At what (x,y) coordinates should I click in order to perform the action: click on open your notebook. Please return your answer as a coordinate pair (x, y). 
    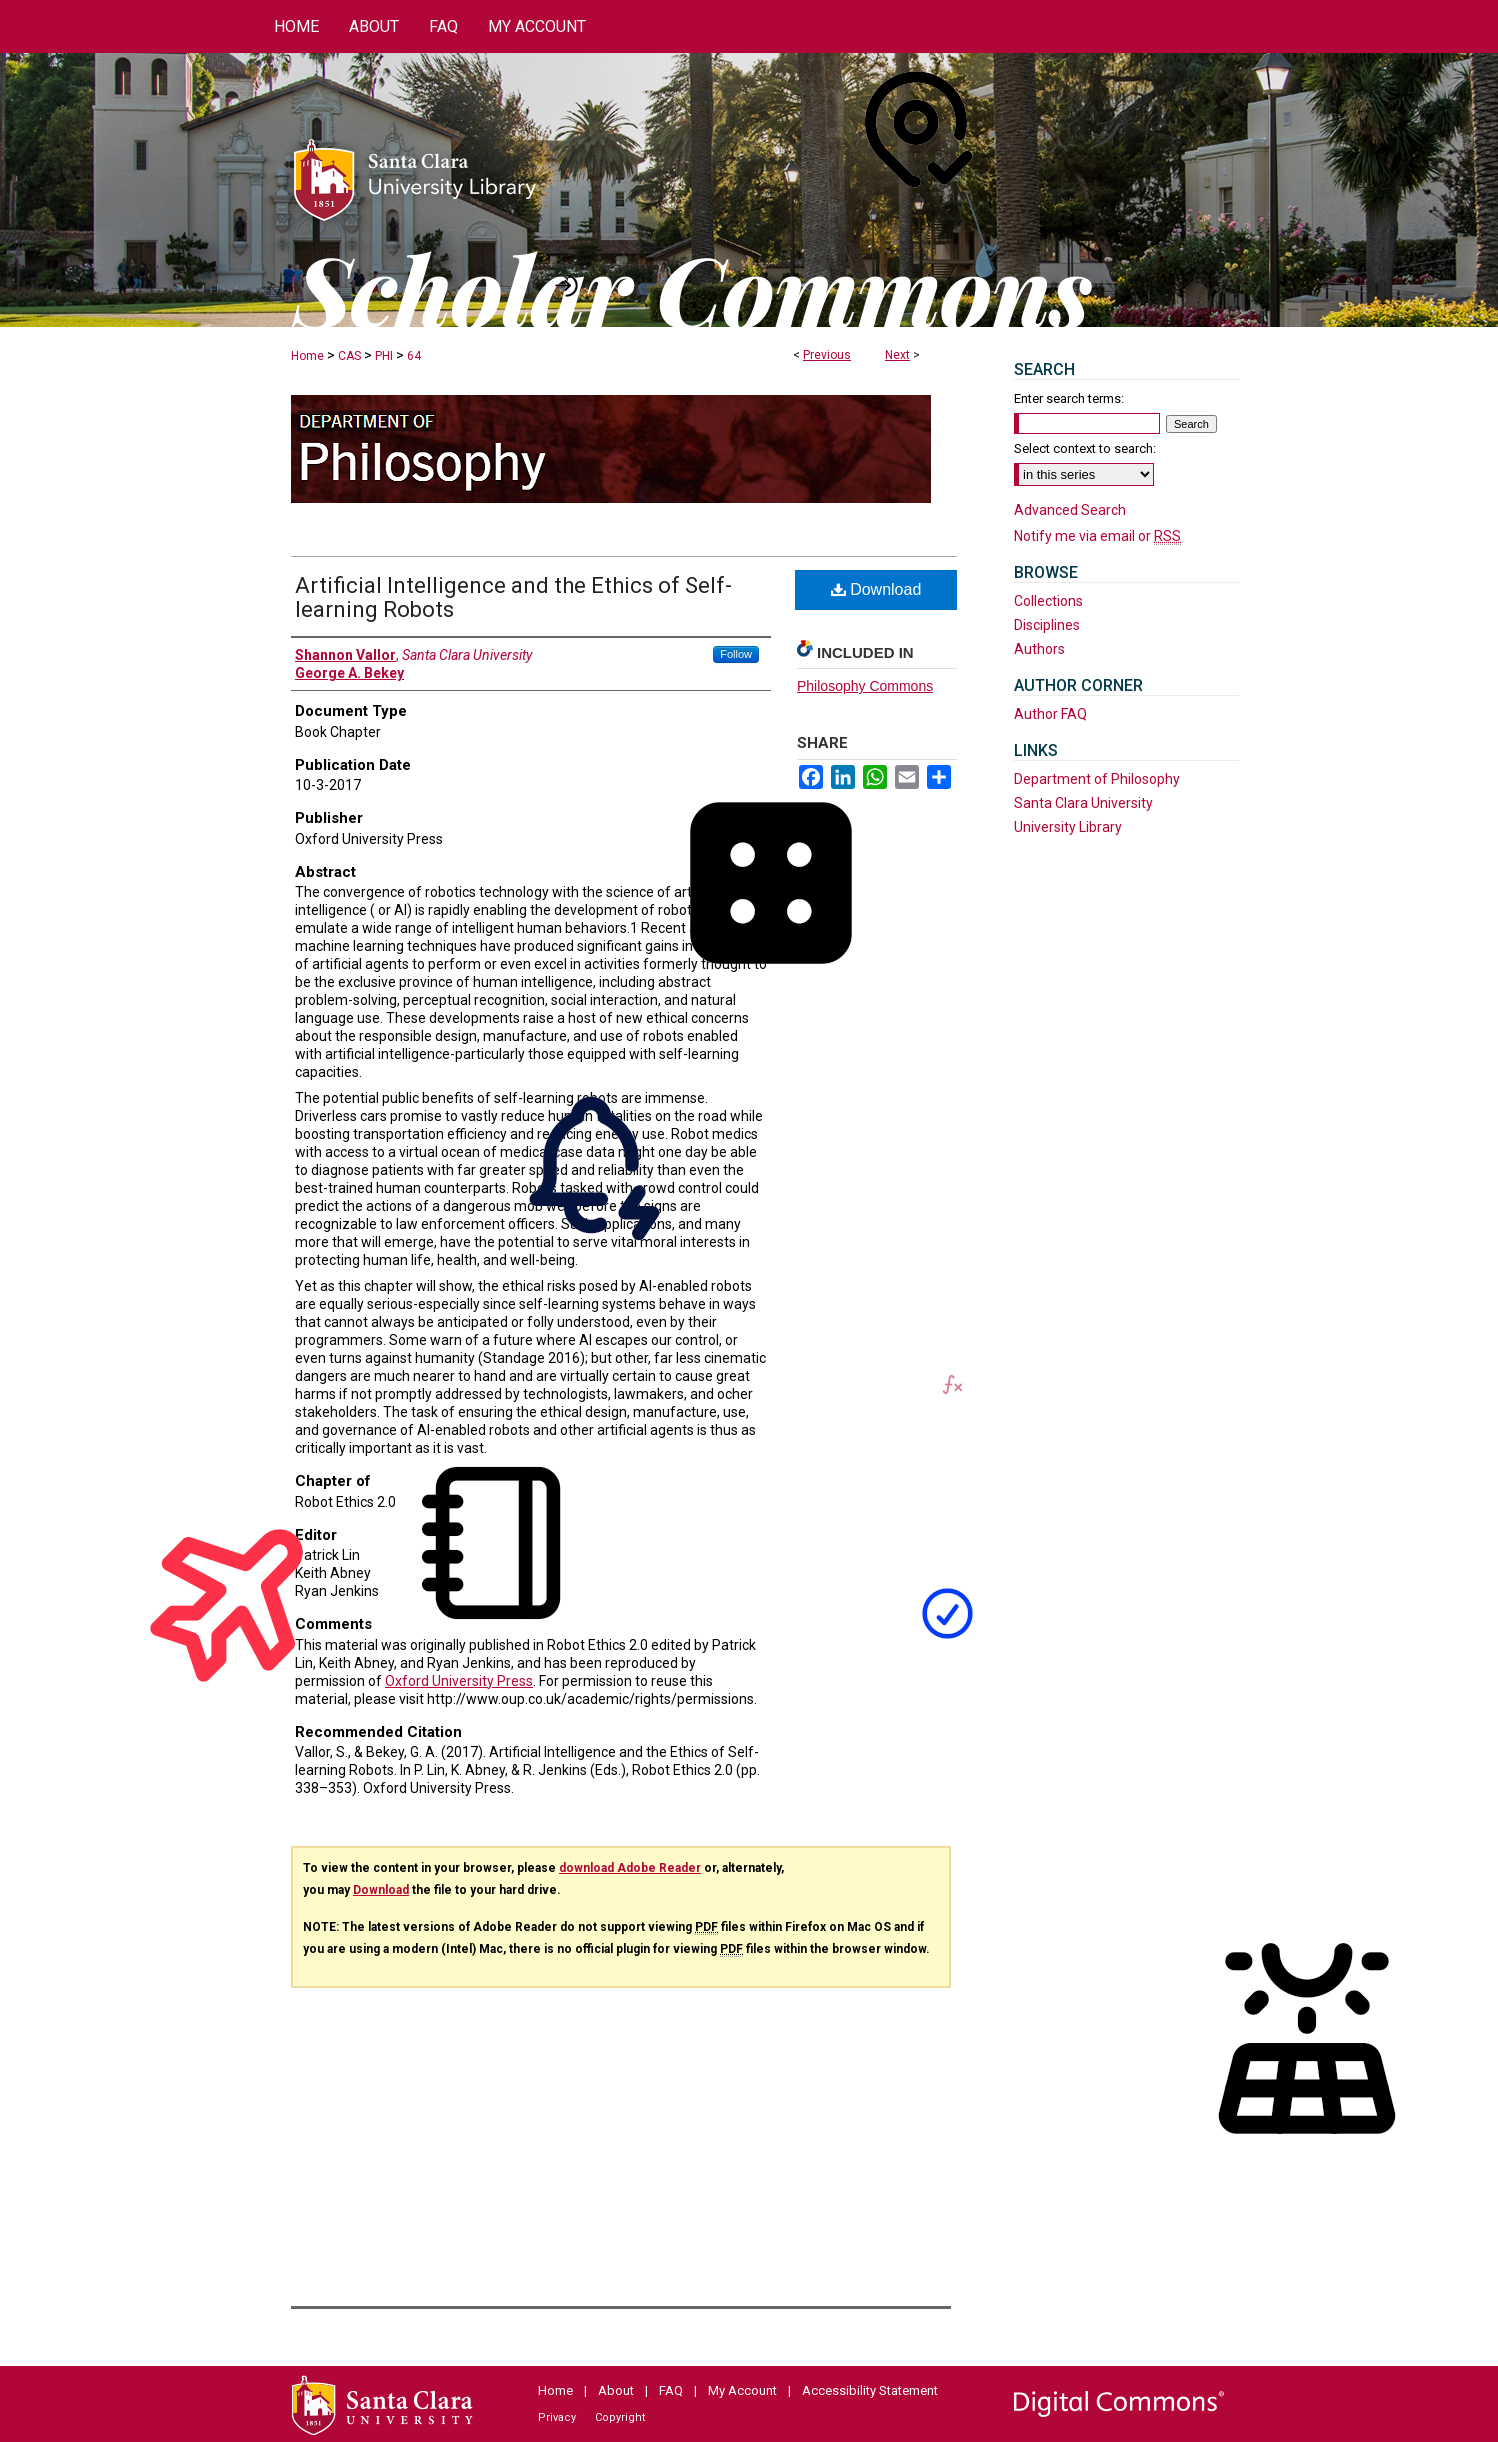
    Looking at the image, I should click on (498, 1543).